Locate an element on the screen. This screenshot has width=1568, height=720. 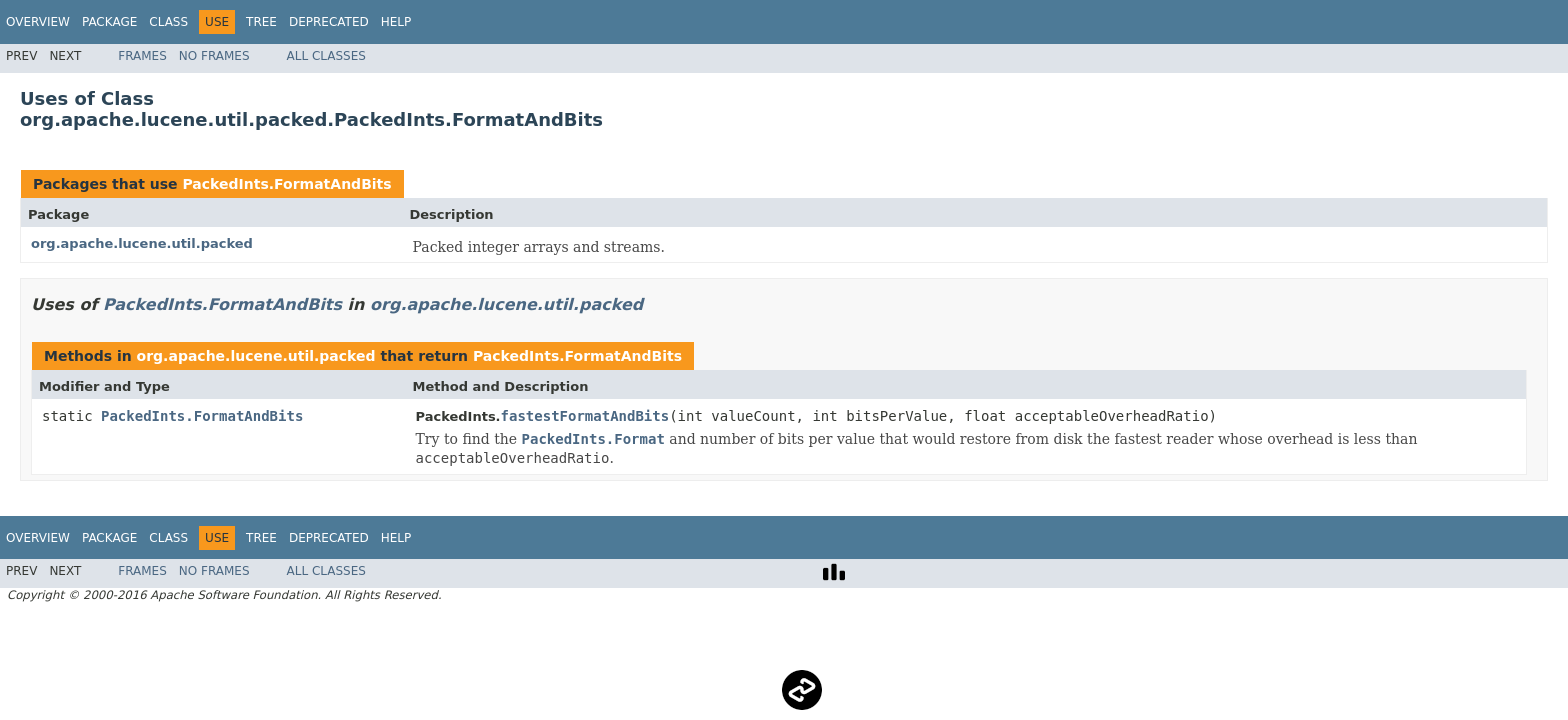
pay with afterpay at checkout is located at coordinates (802, 690).